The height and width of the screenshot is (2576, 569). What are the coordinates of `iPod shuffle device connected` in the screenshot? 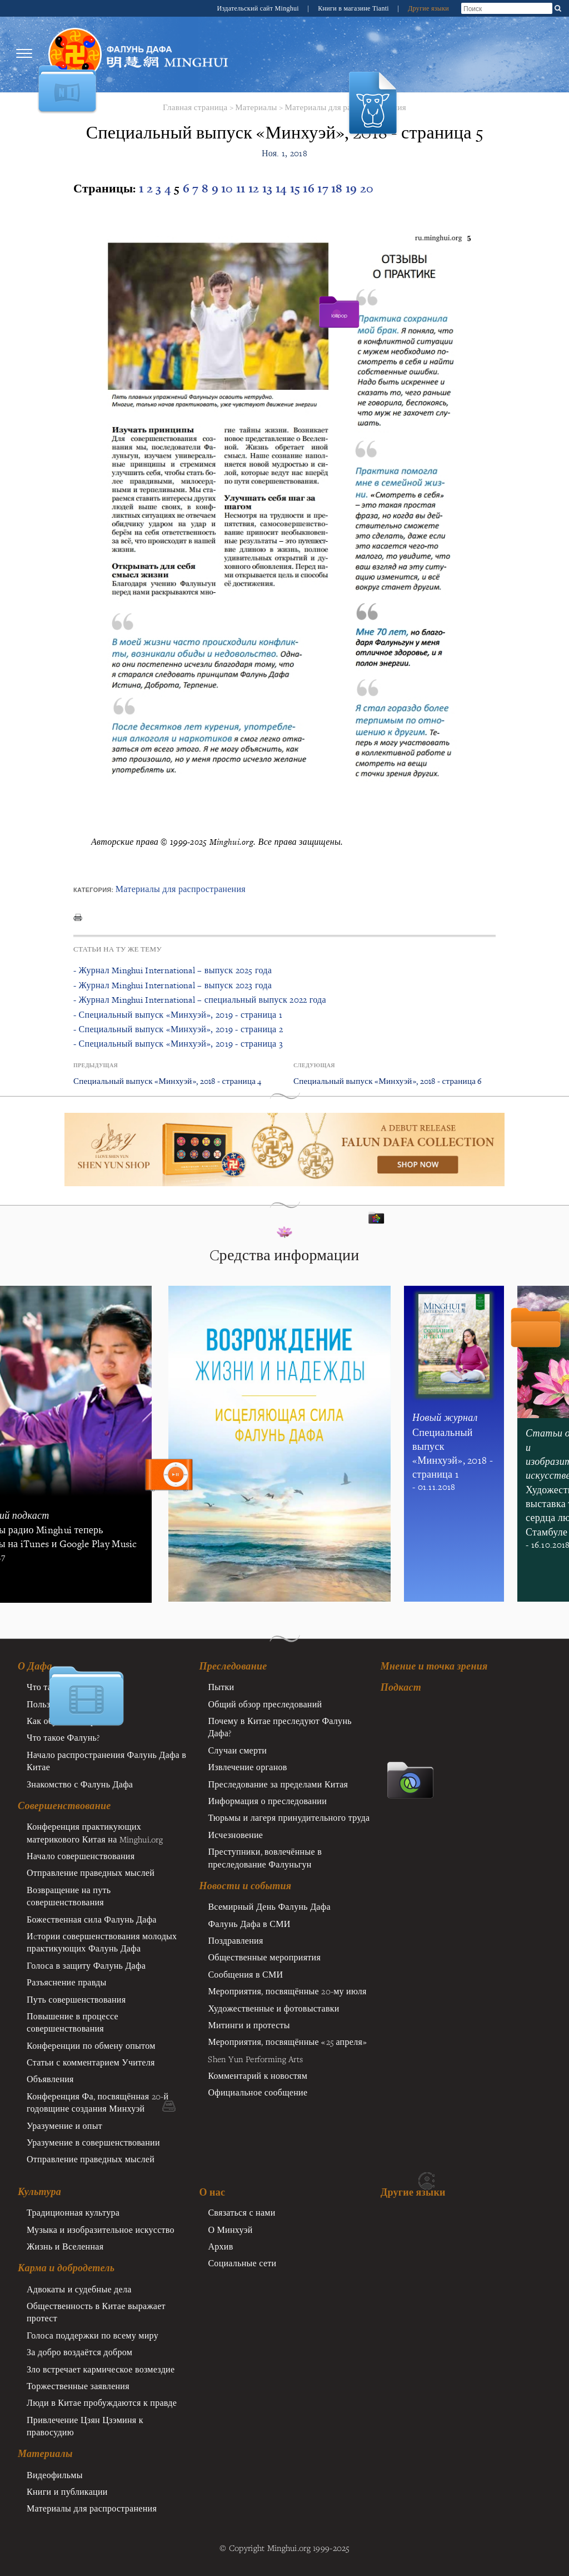 It's located at (169, 1466).